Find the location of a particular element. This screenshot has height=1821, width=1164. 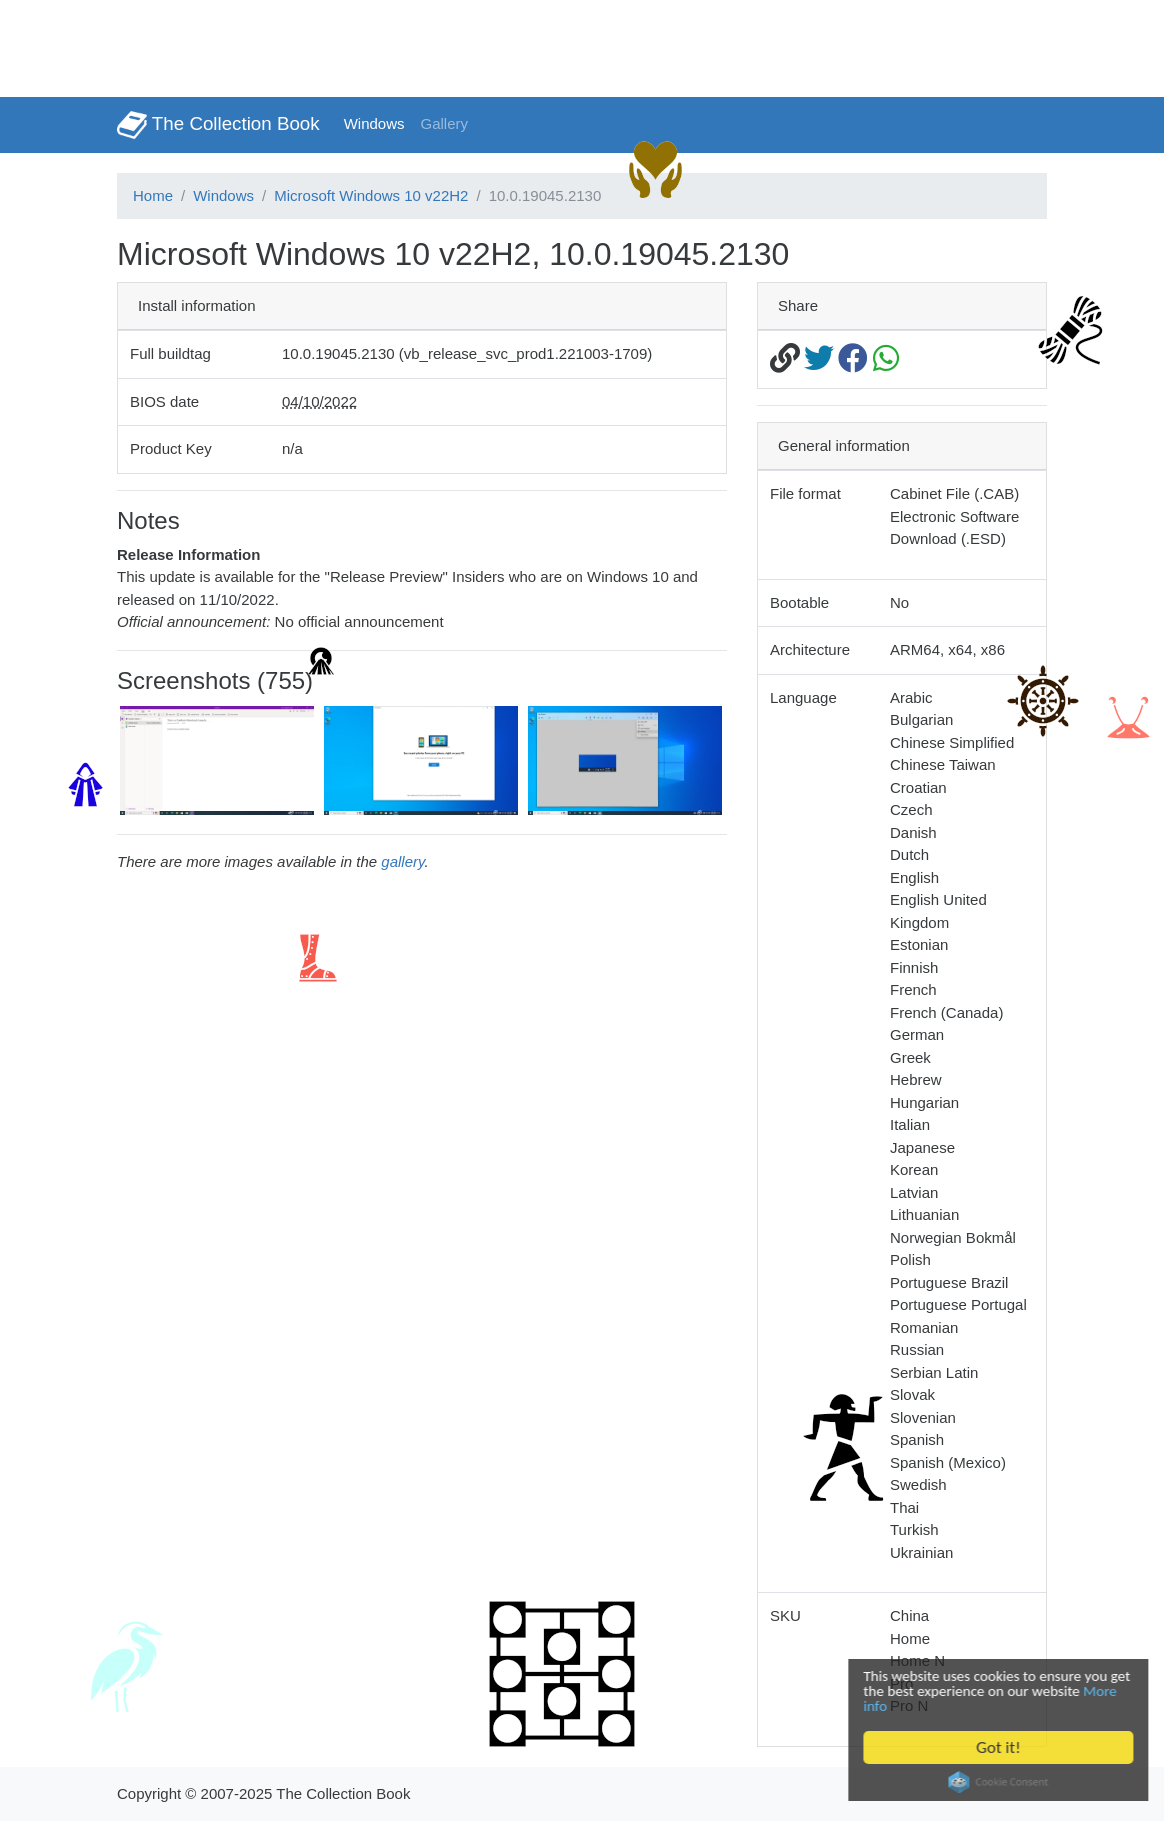

indicates slow loading or processing speed is located at coordinates (1128, 716).